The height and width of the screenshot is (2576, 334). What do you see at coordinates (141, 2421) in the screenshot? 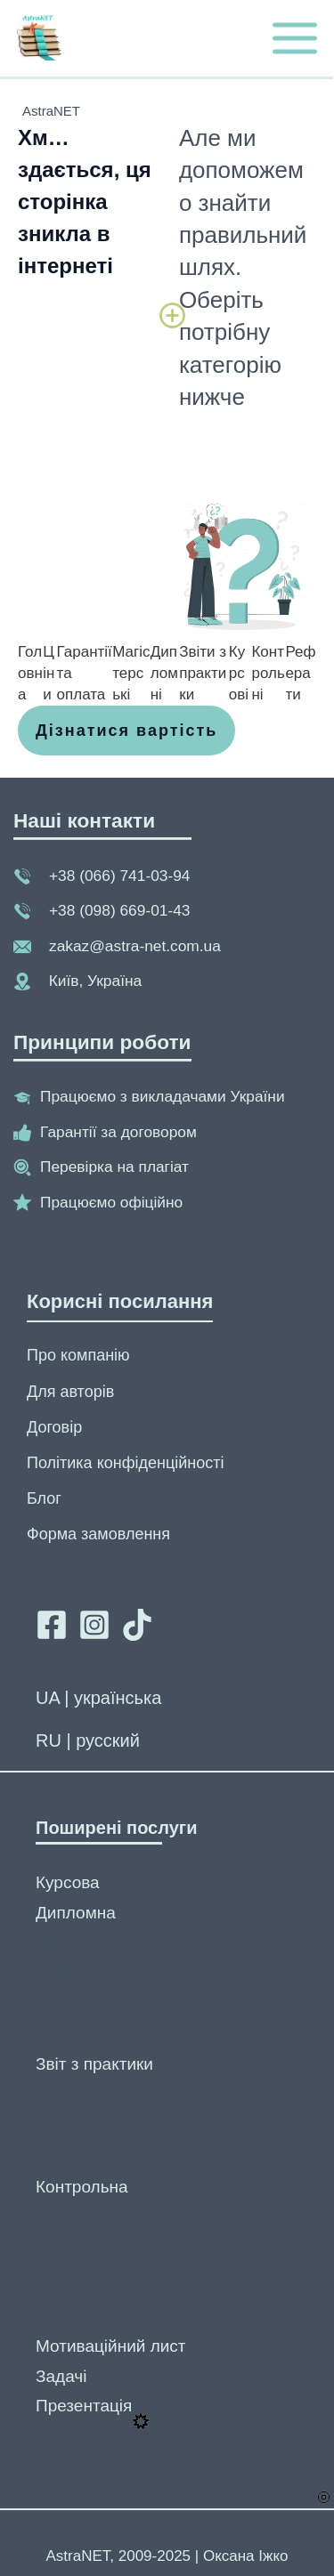
I see `represents the Bahá'í faith symbol` at bounding box center [141, 2421].